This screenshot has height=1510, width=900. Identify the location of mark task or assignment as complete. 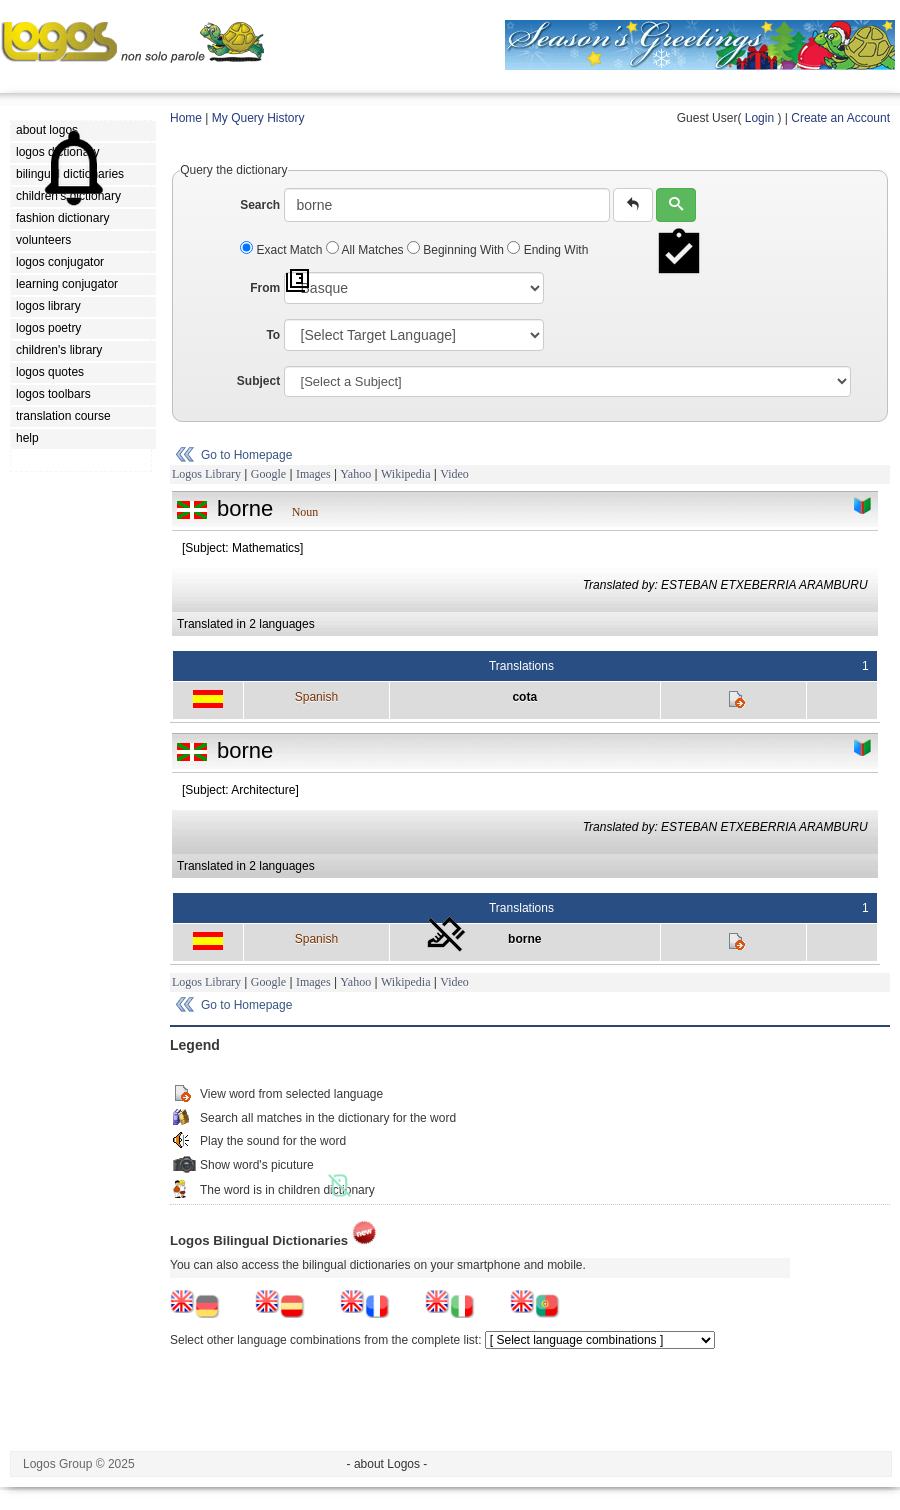
(679, 253).